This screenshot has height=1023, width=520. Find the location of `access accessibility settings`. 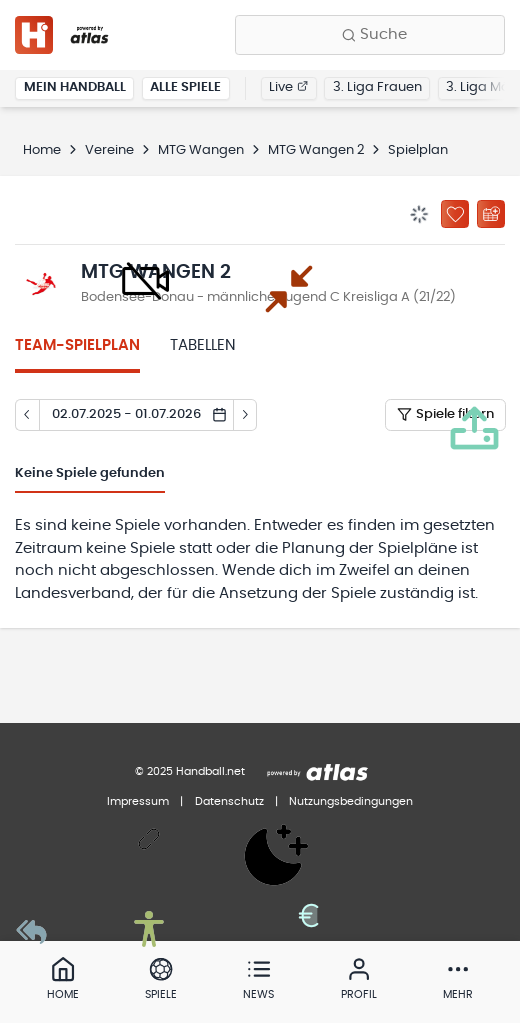

access accessibility settings is located at coordinates (149, 929).